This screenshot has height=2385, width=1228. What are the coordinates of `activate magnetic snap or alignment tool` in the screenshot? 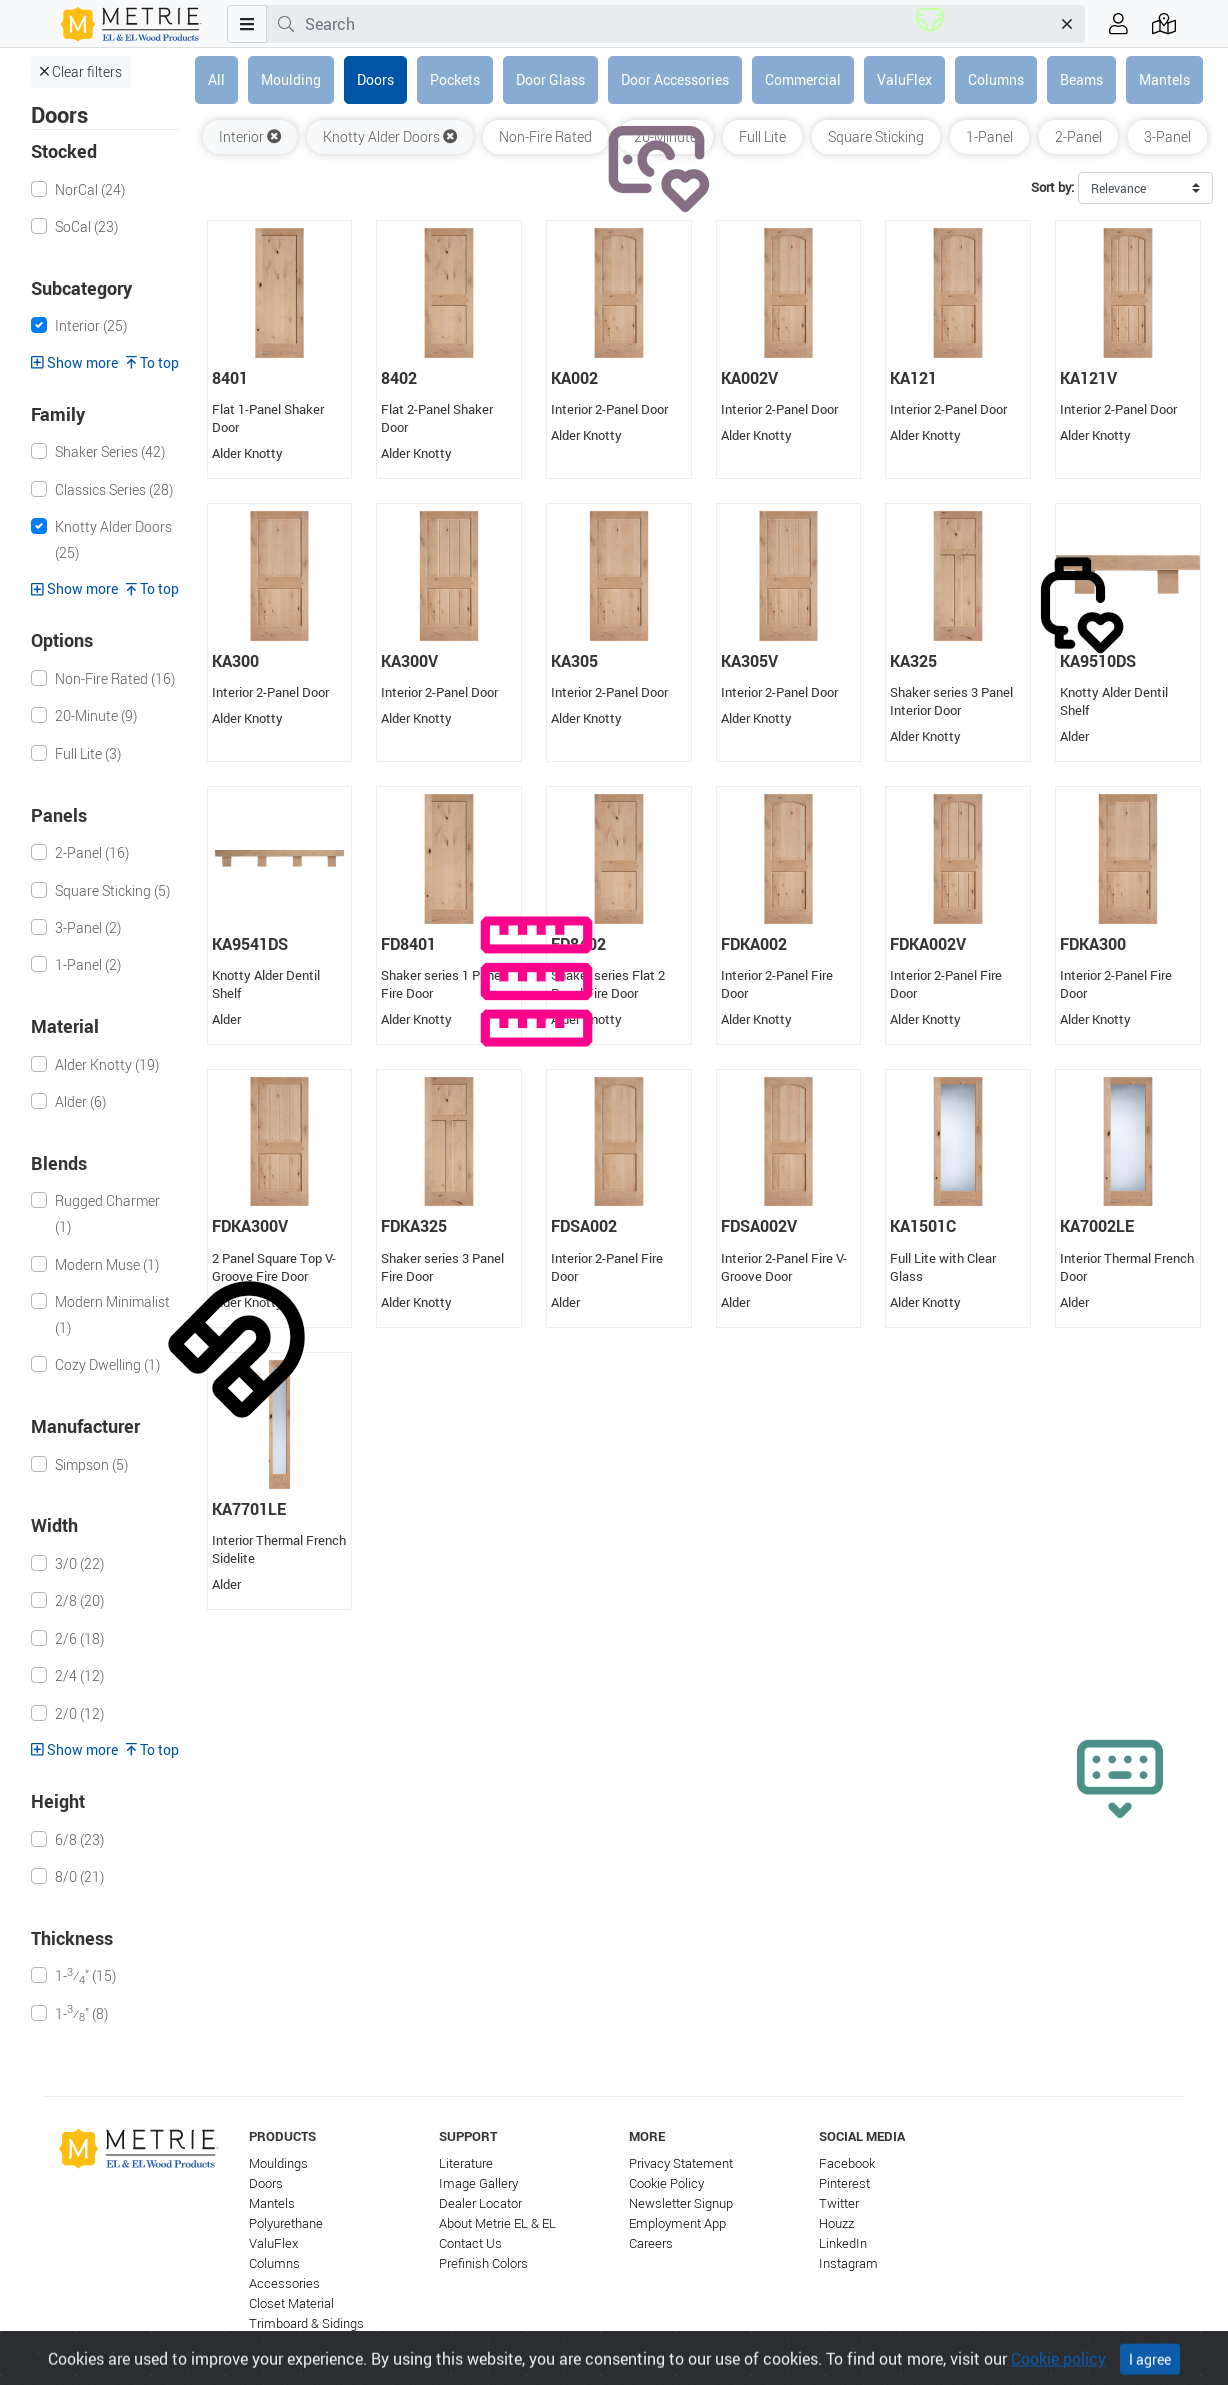 It's located at (239, 1347).